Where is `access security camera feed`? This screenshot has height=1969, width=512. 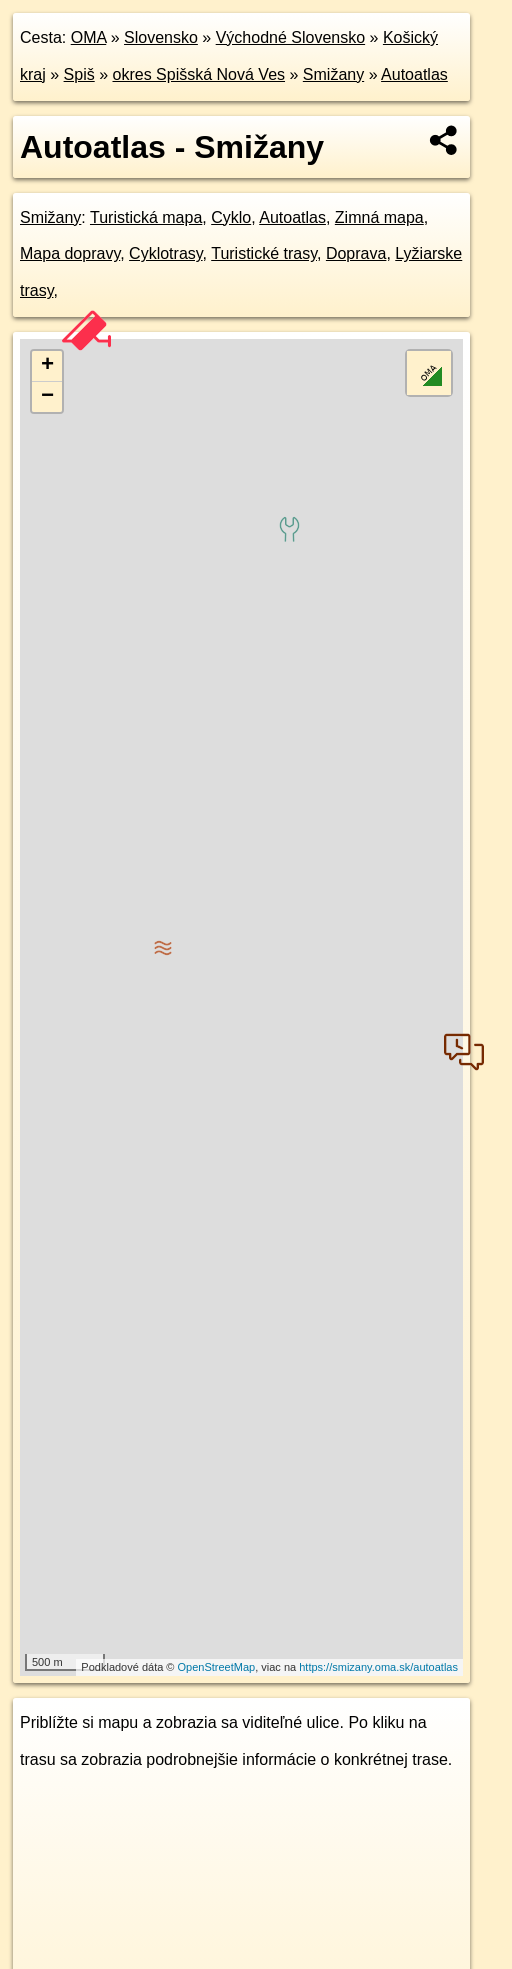 access security camera feed is located at coordinates (86, 333).